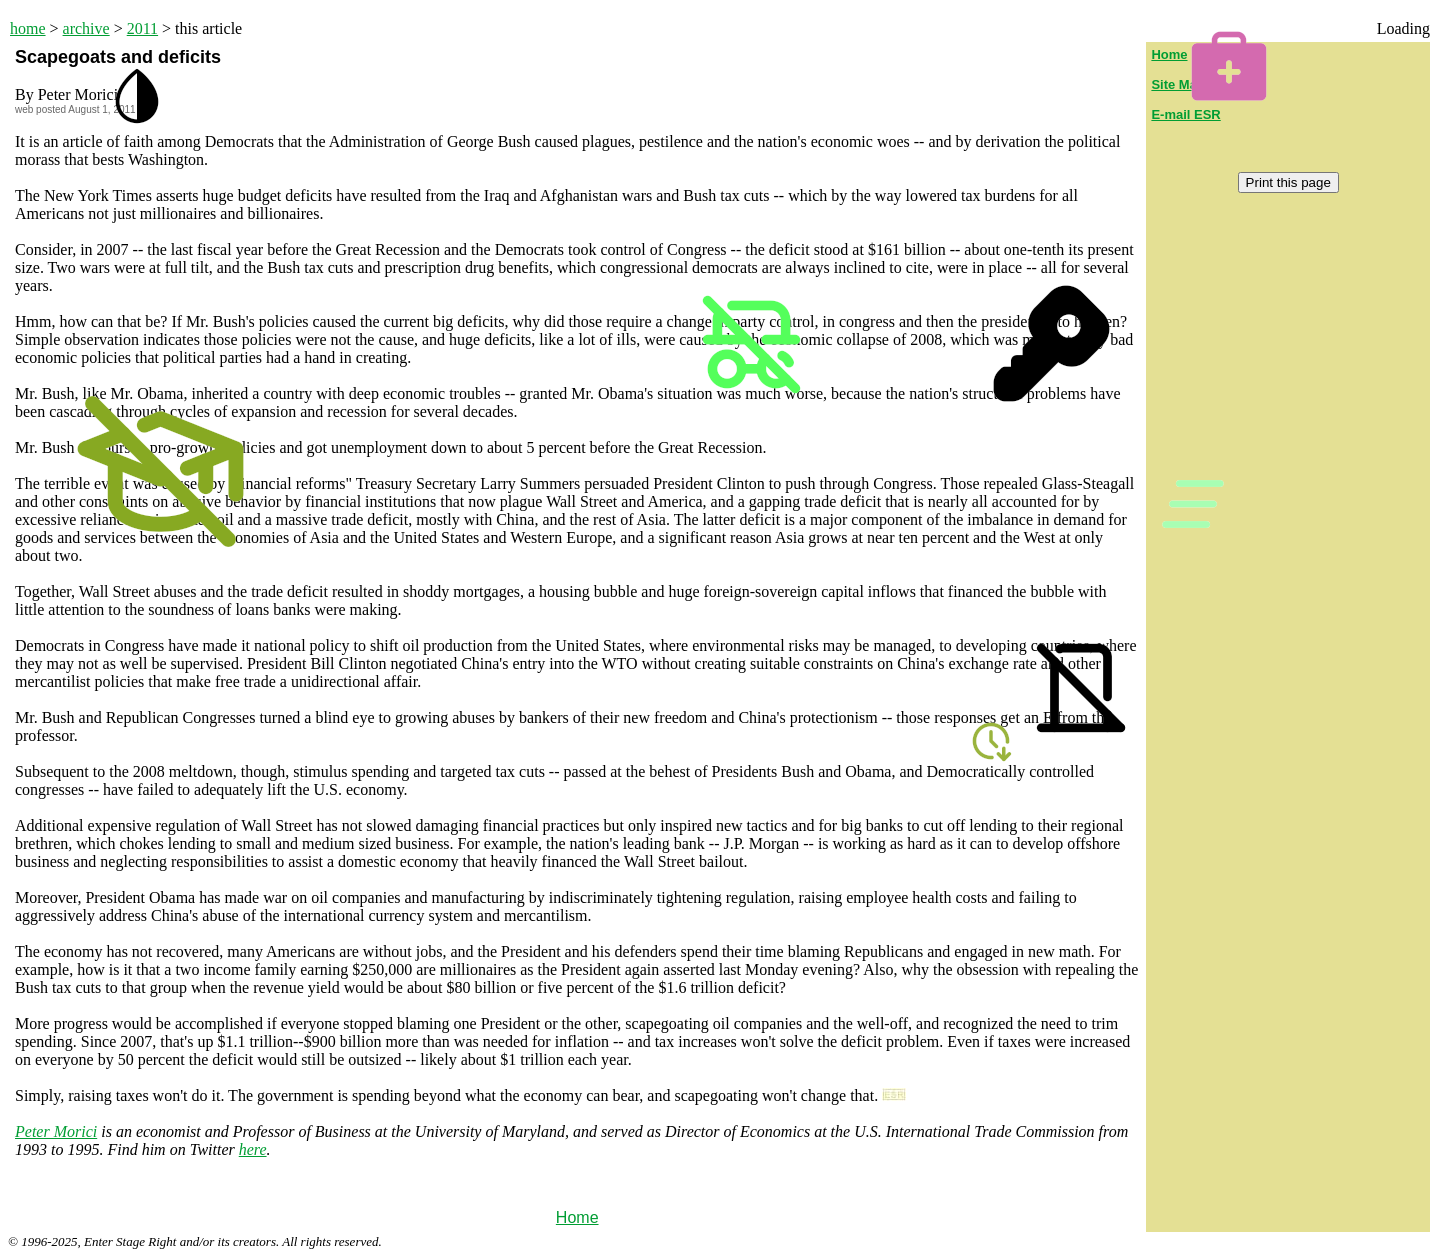 Image resolution: width=1440 pixels, height=1250 pixels. I want to click on download or export time/schedule data, so click(991, 741).